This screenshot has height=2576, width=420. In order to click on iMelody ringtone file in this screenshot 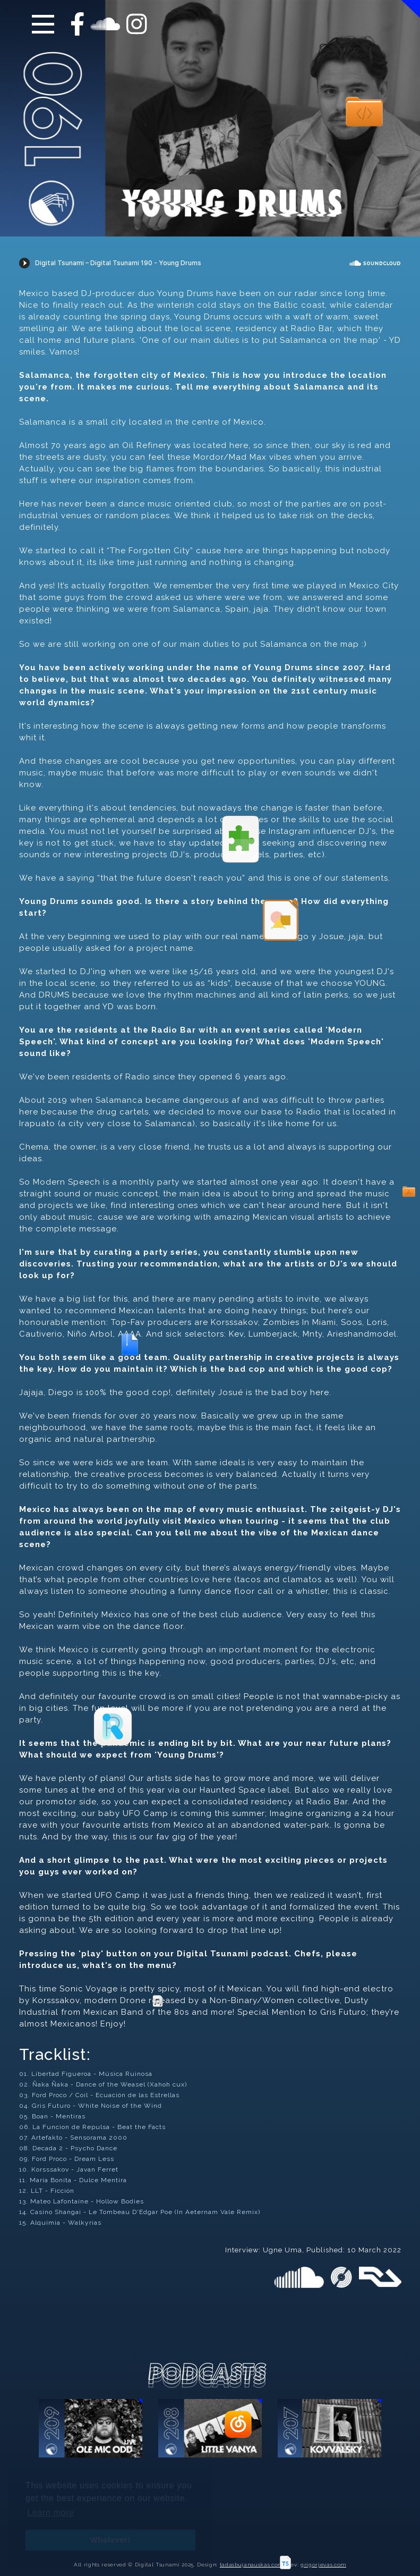, I will do `click(158, 2001)`.